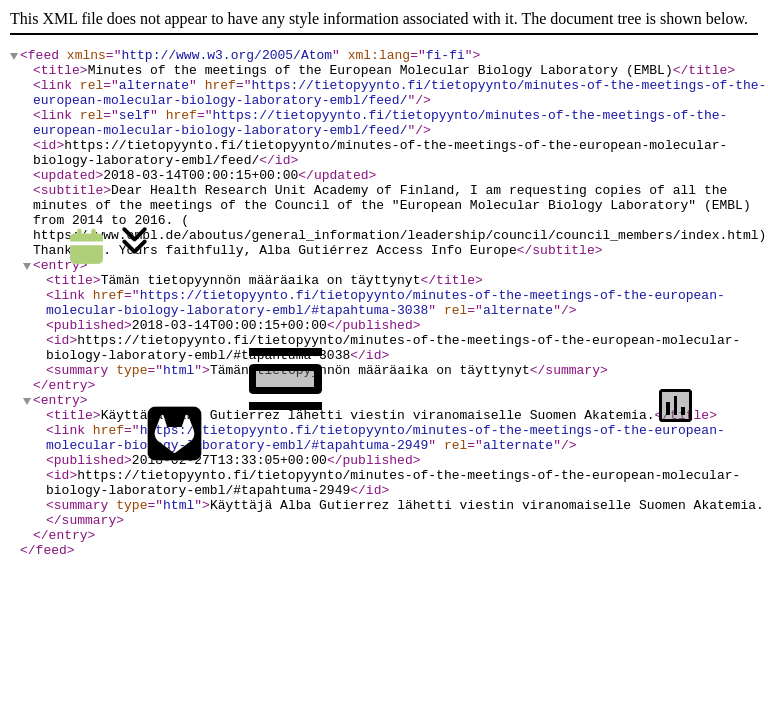 This screenshot has height=720, width=768. Describe the element at coordinates (675, 405) in the screenshot. I see `insert a chart or graph into a document` at that location.